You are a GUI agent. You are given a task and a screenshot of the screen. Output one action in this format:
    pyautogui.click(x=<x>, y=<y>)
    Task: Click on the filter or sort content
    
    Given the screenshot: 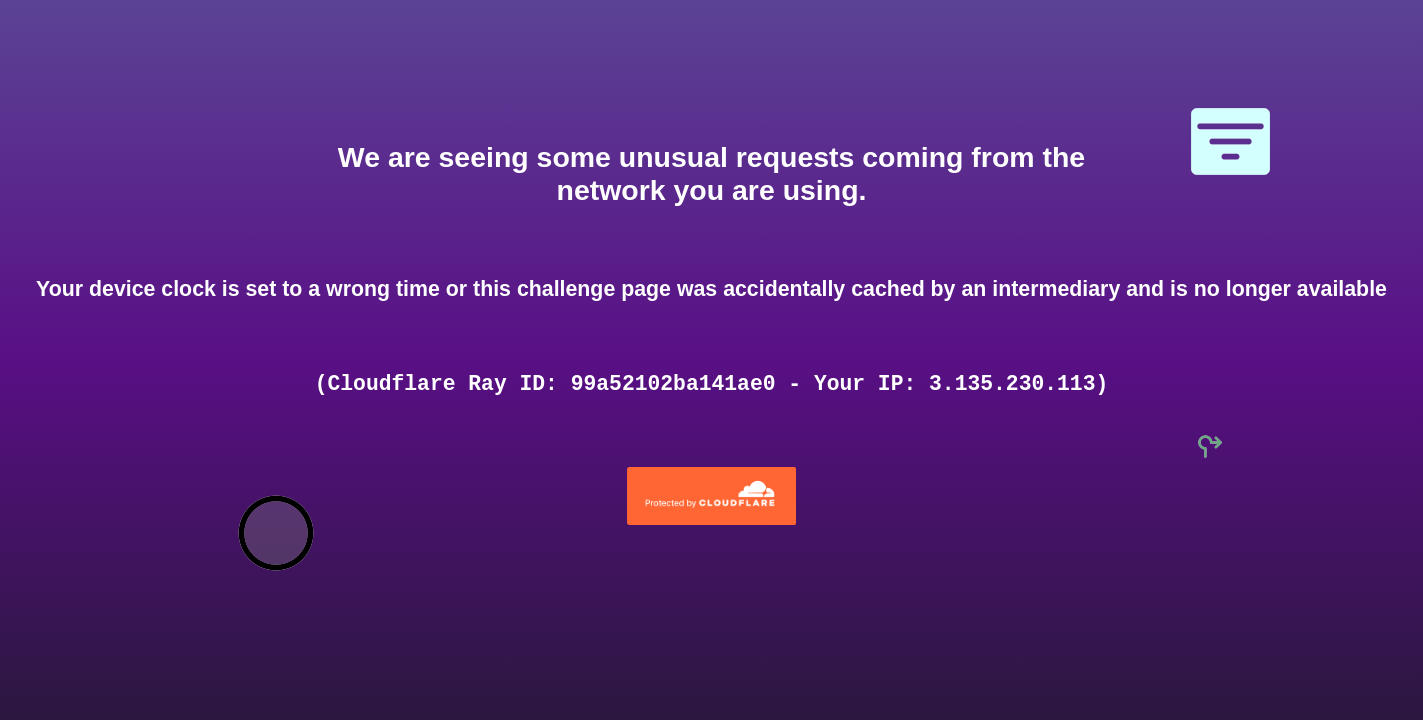 What is the action you would take?
    pyautogui.click(x=1230, y=141)
    